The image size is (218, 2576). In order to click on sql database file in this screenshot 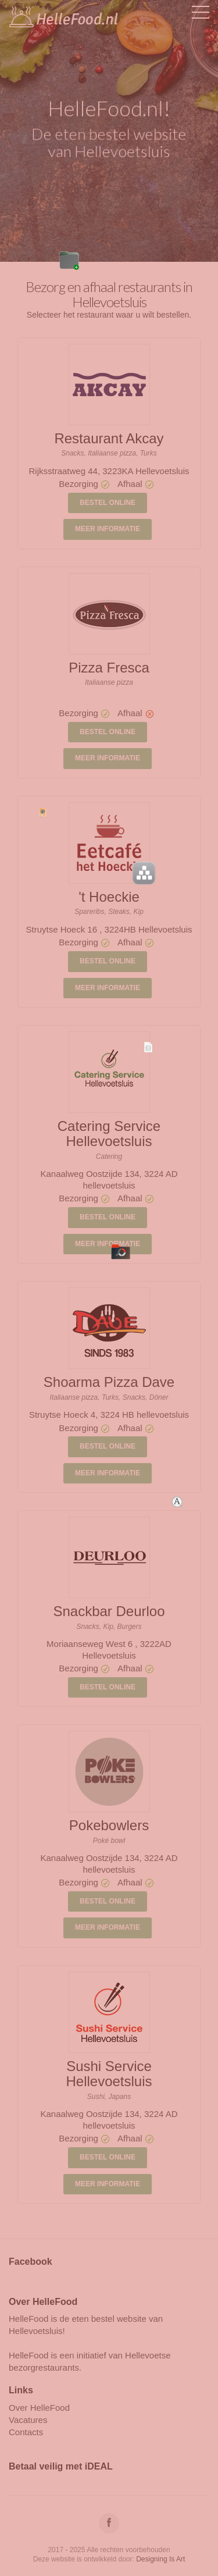, I will do `click(148, 1047)`.